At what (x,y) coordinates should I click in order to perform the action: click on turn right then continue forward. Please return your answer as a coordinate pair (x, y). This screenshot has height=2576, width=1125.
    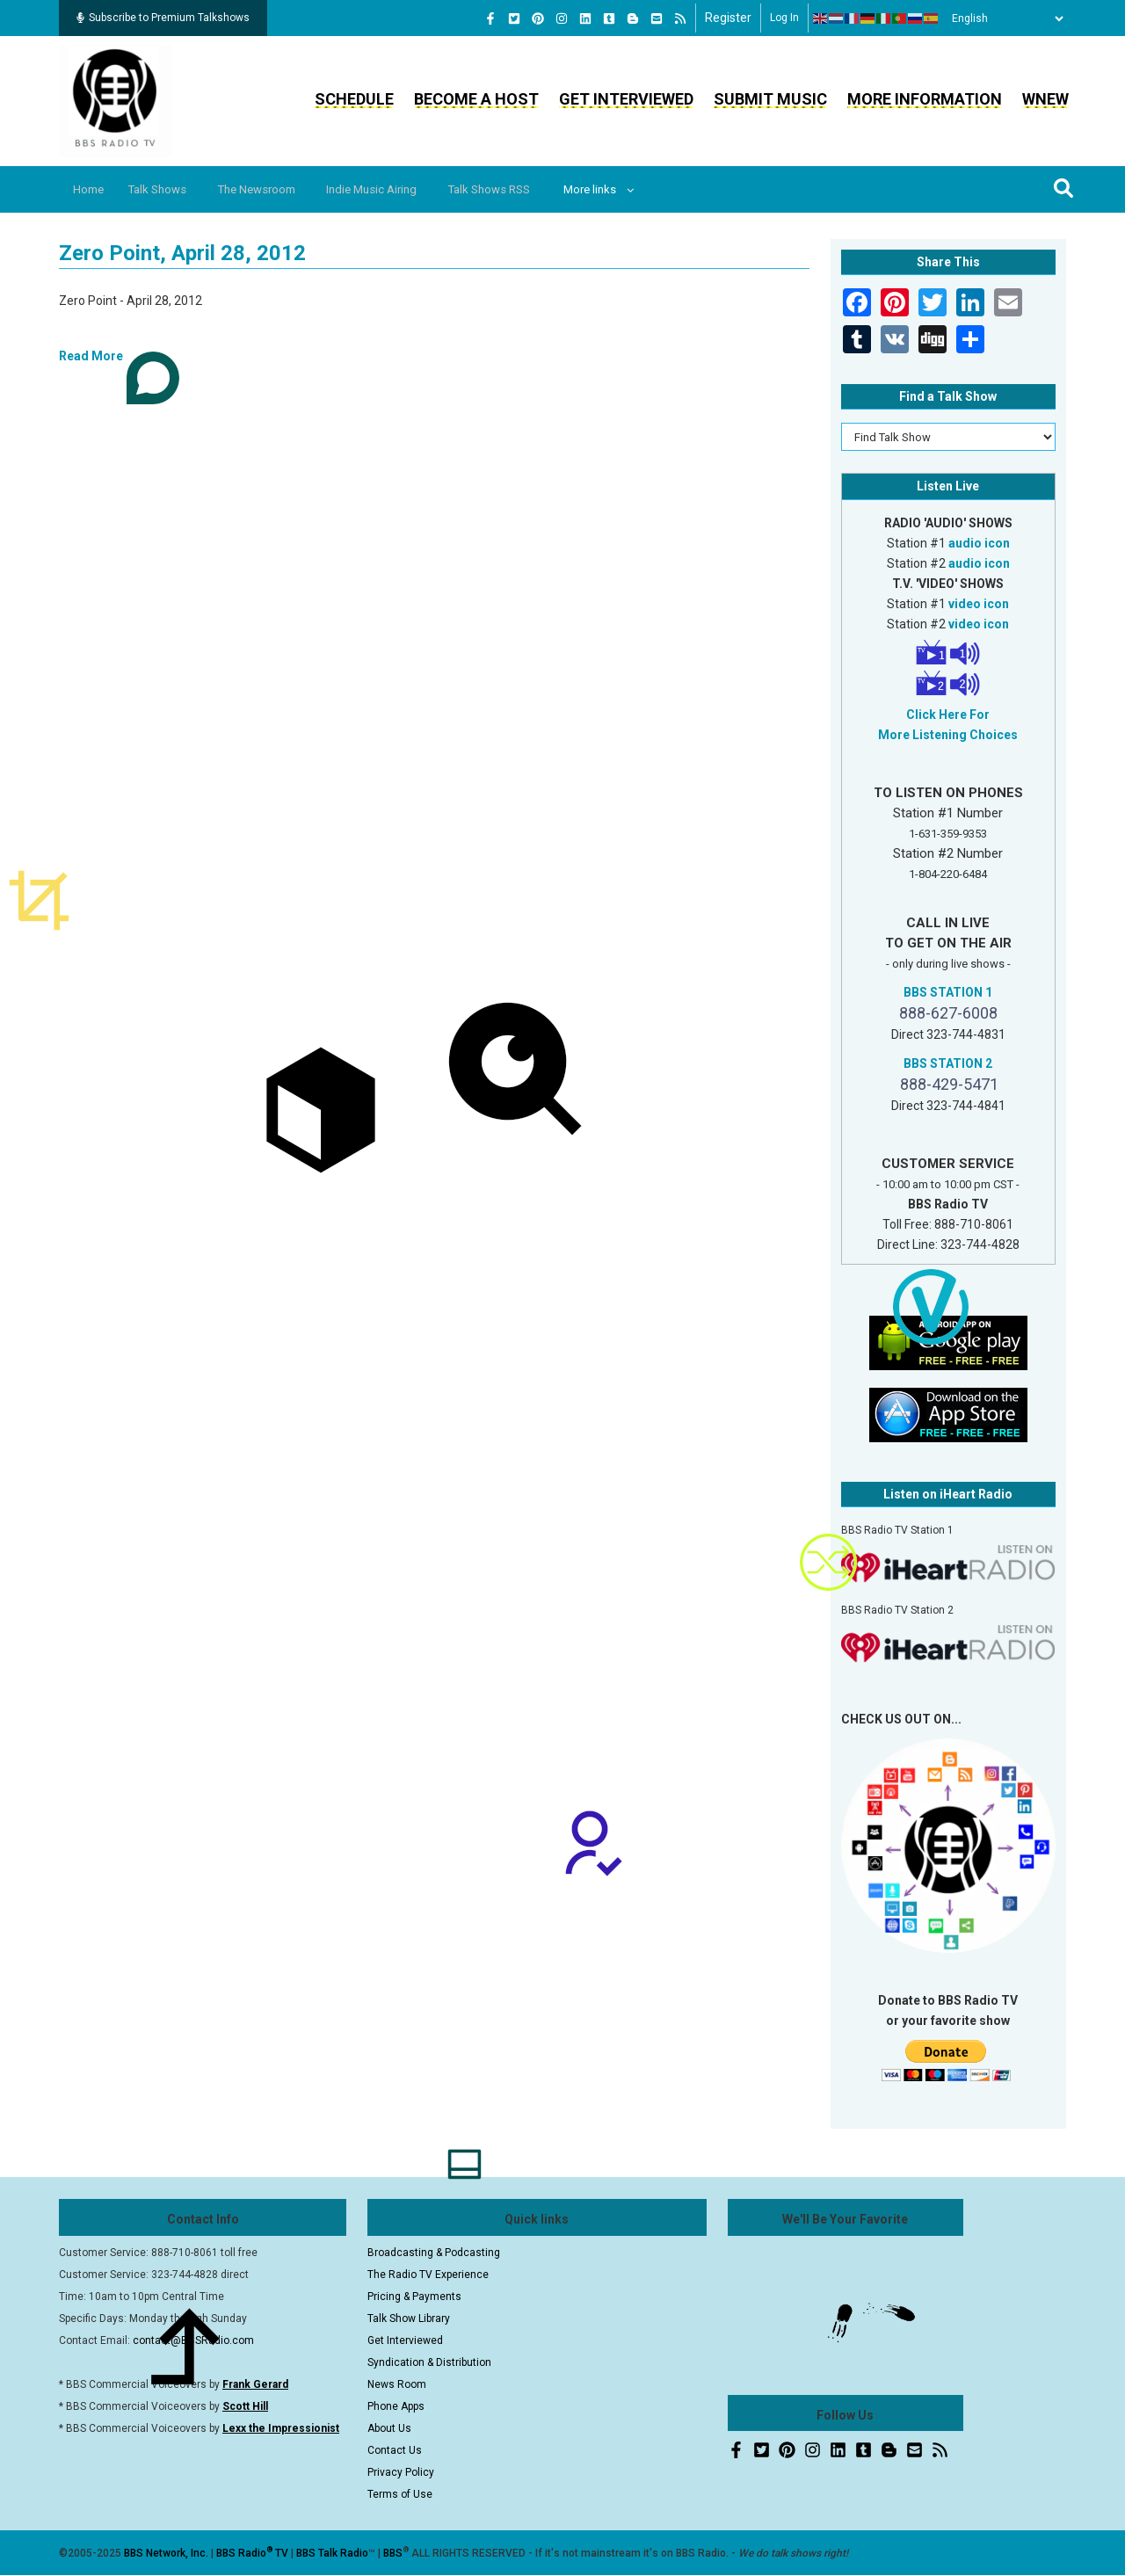
    Looking at the image, I should click on (185, 2351).